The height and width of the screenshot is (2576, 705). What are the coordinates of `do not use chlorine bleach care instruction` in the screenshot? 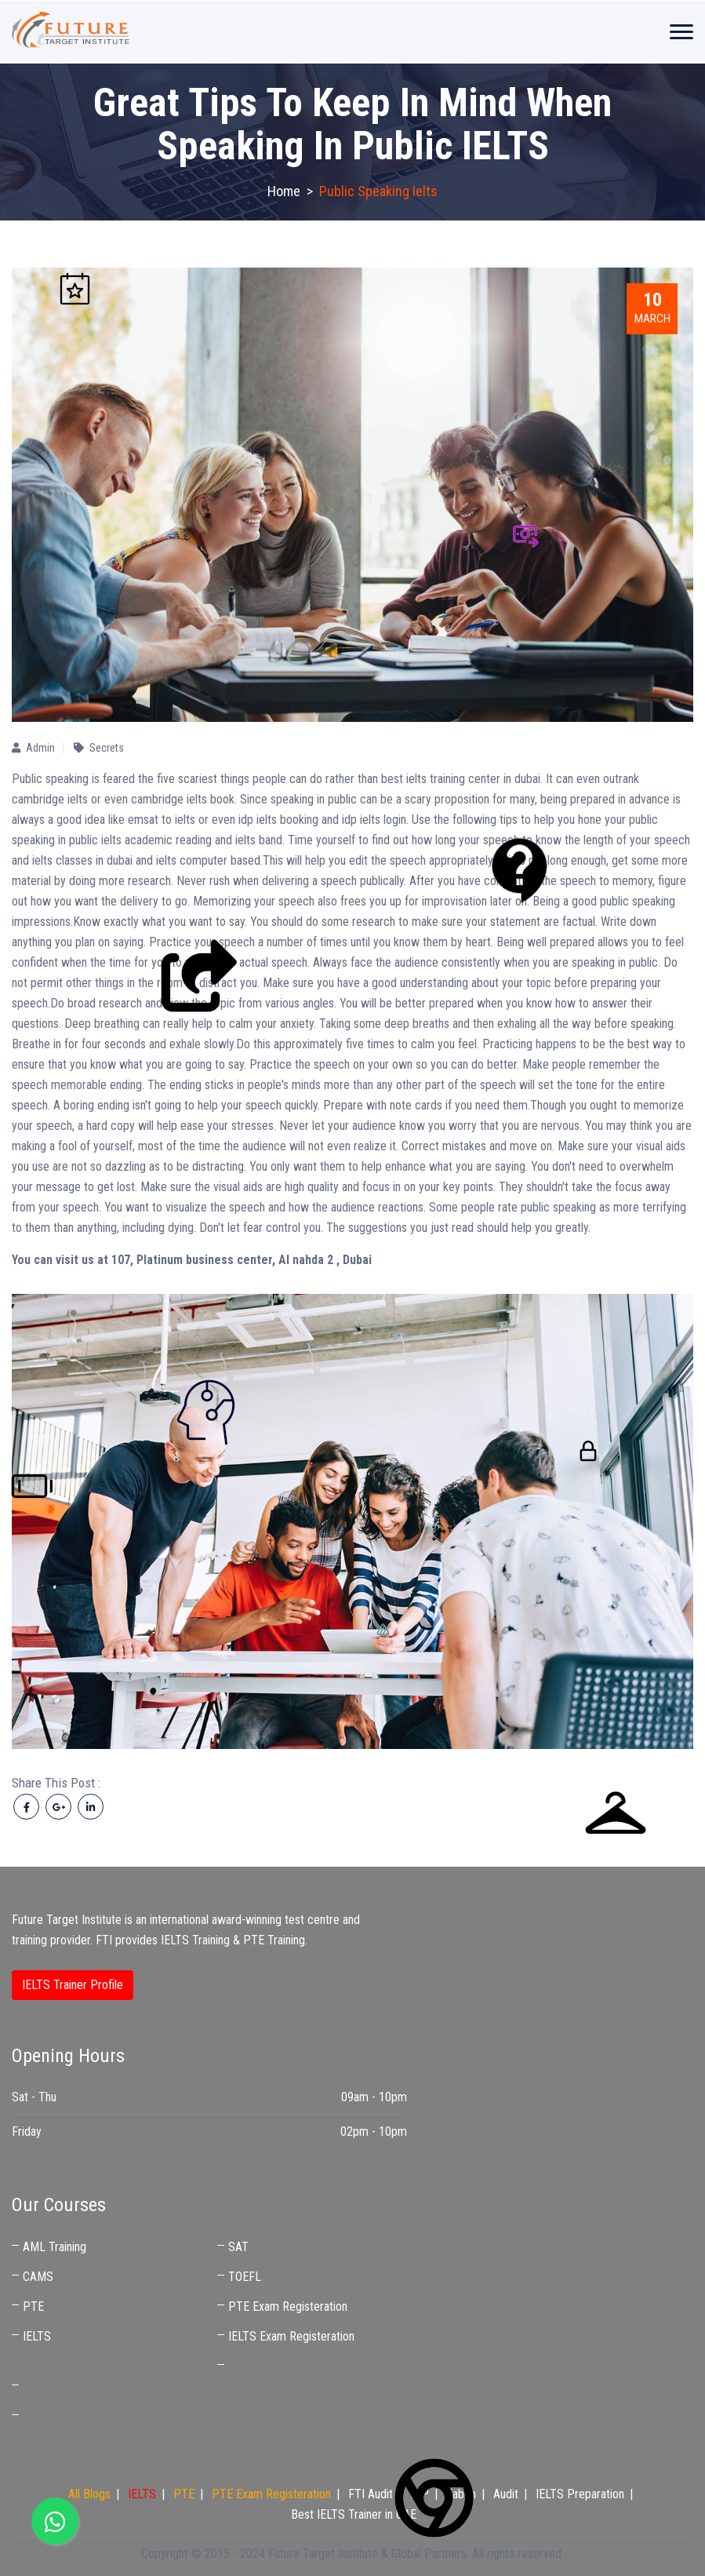 It's located at (383, 1630).